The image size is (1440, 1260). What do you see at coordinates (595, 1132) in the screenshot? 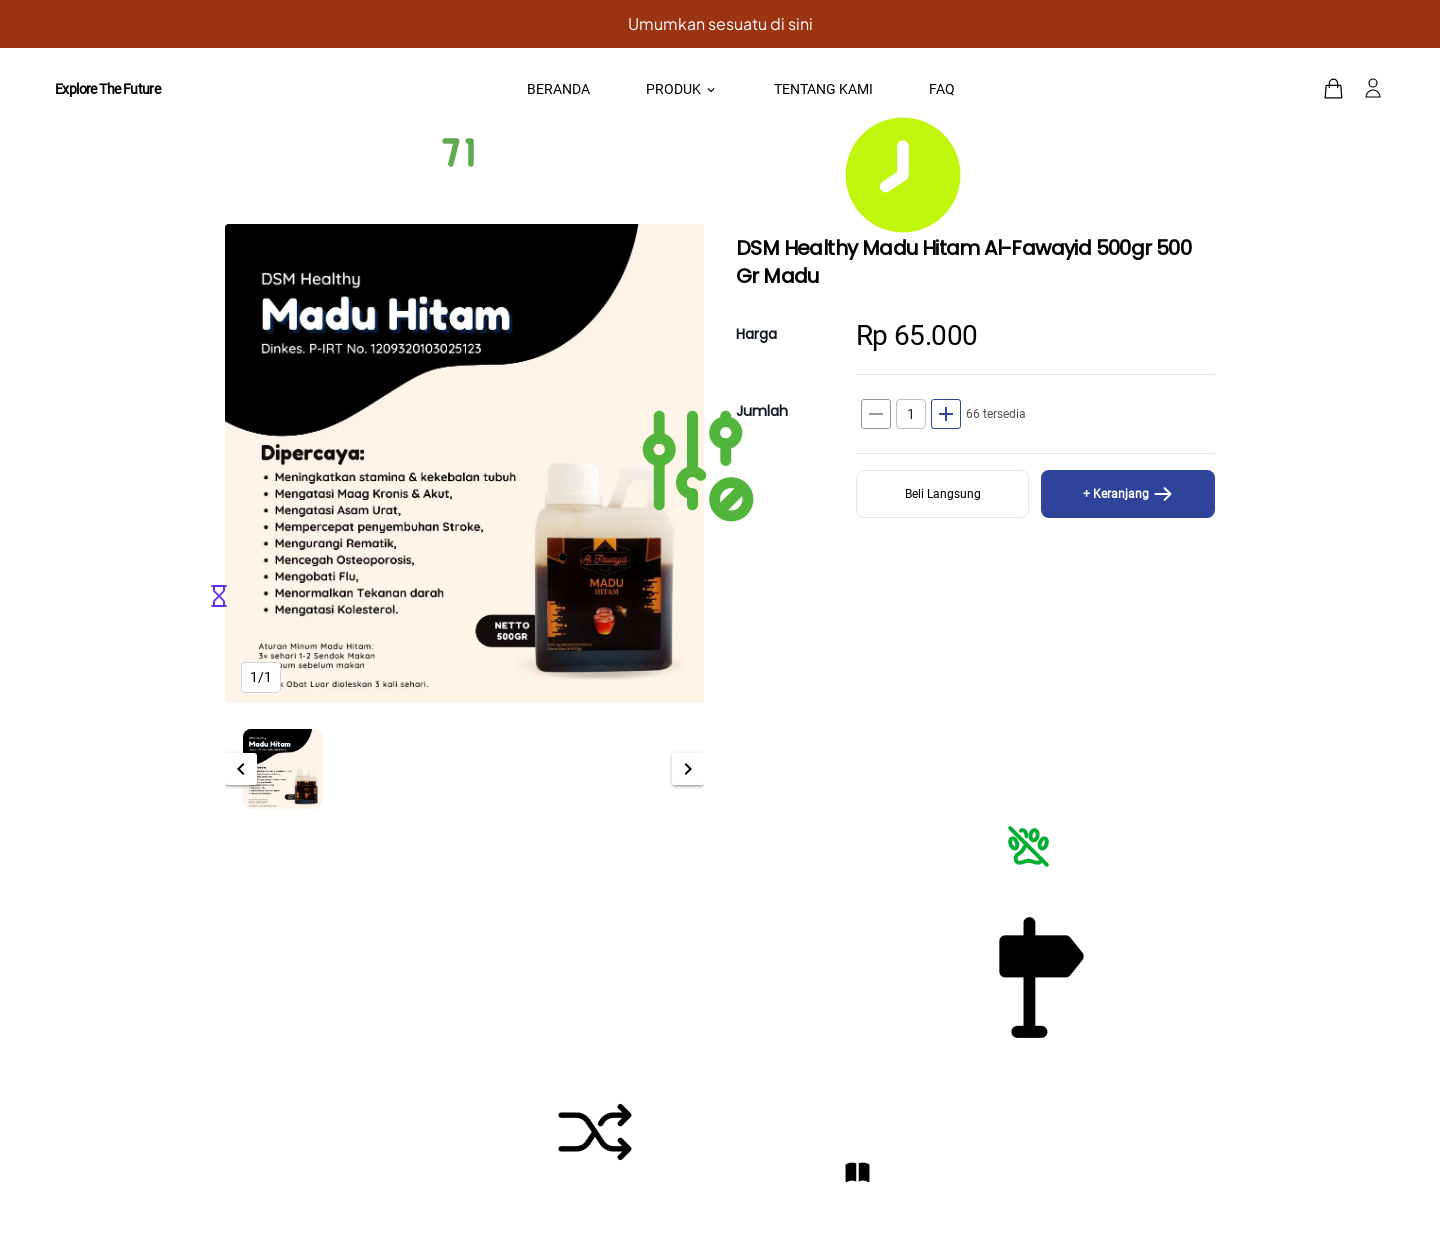
I see `shuffle playlist or queue order` at bounding box center [595, 1132].